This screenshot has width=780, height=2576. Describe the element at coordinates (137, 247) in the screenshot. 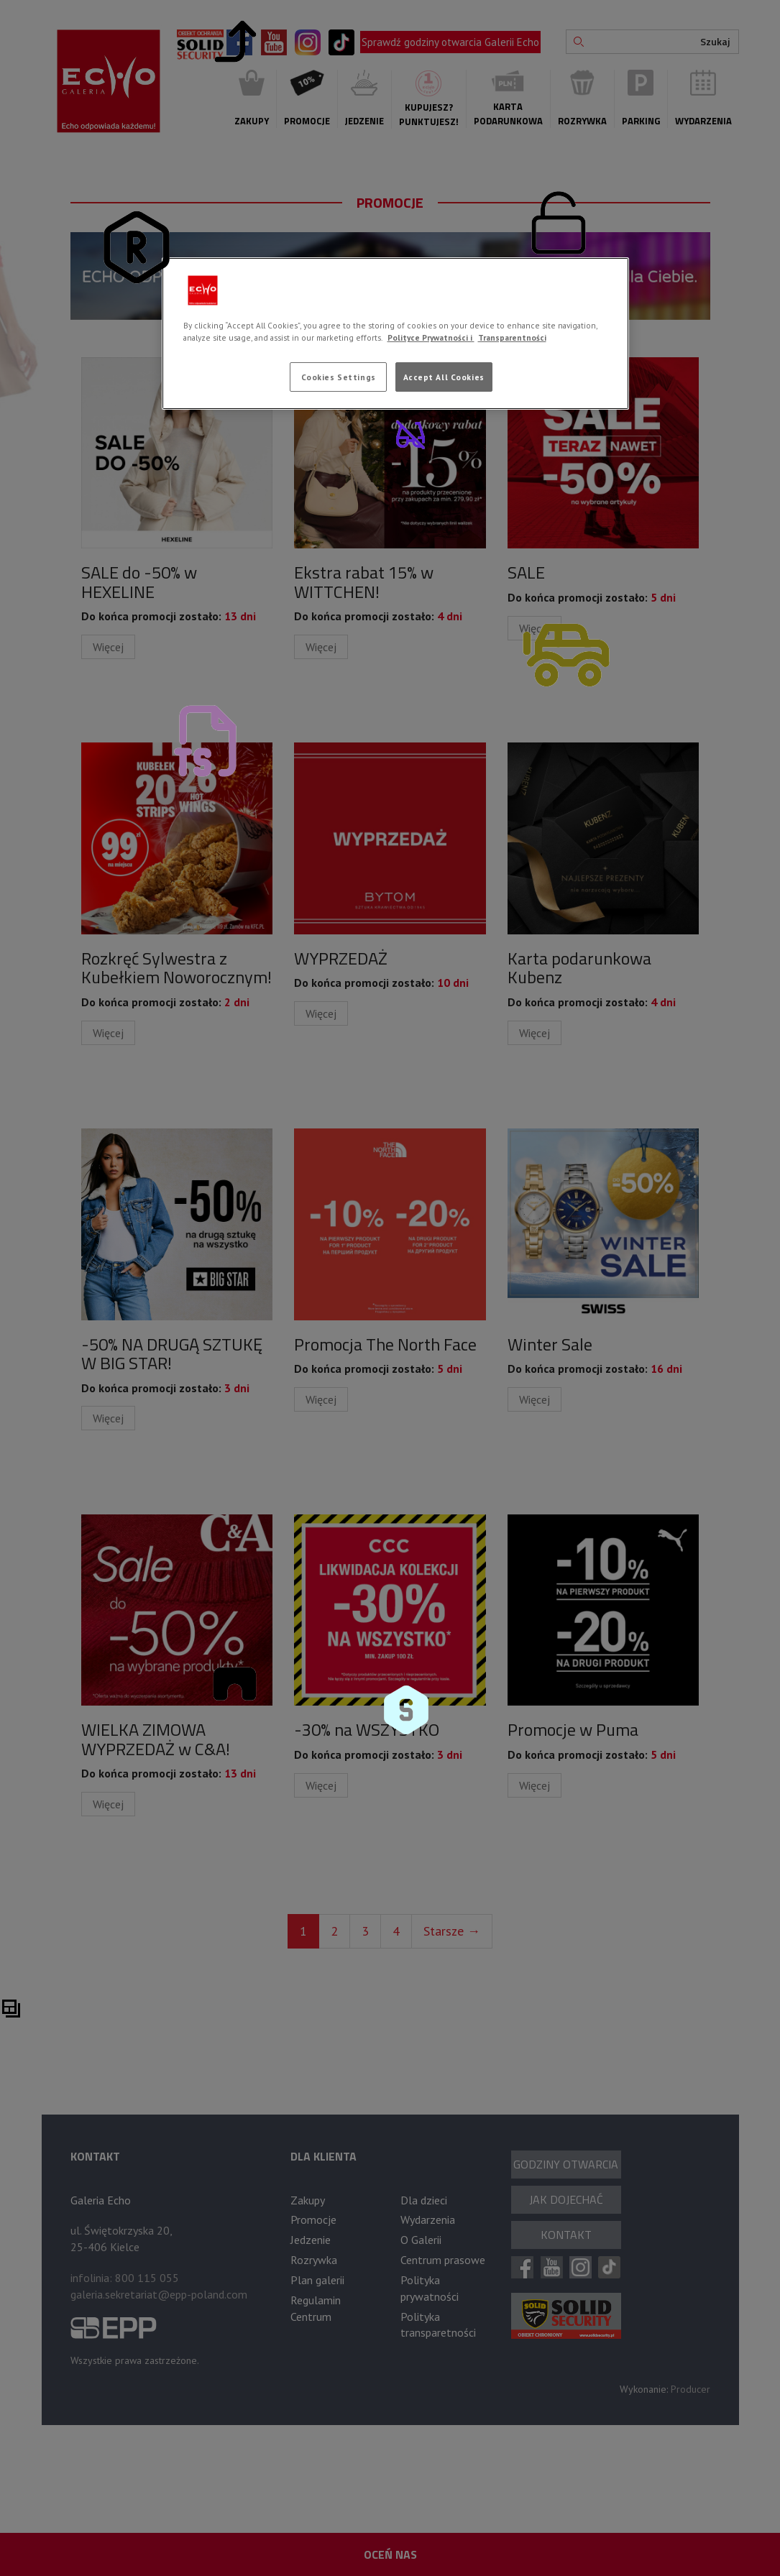

I see `indicates a hexagonal badge or label with "R" designation` at that location.